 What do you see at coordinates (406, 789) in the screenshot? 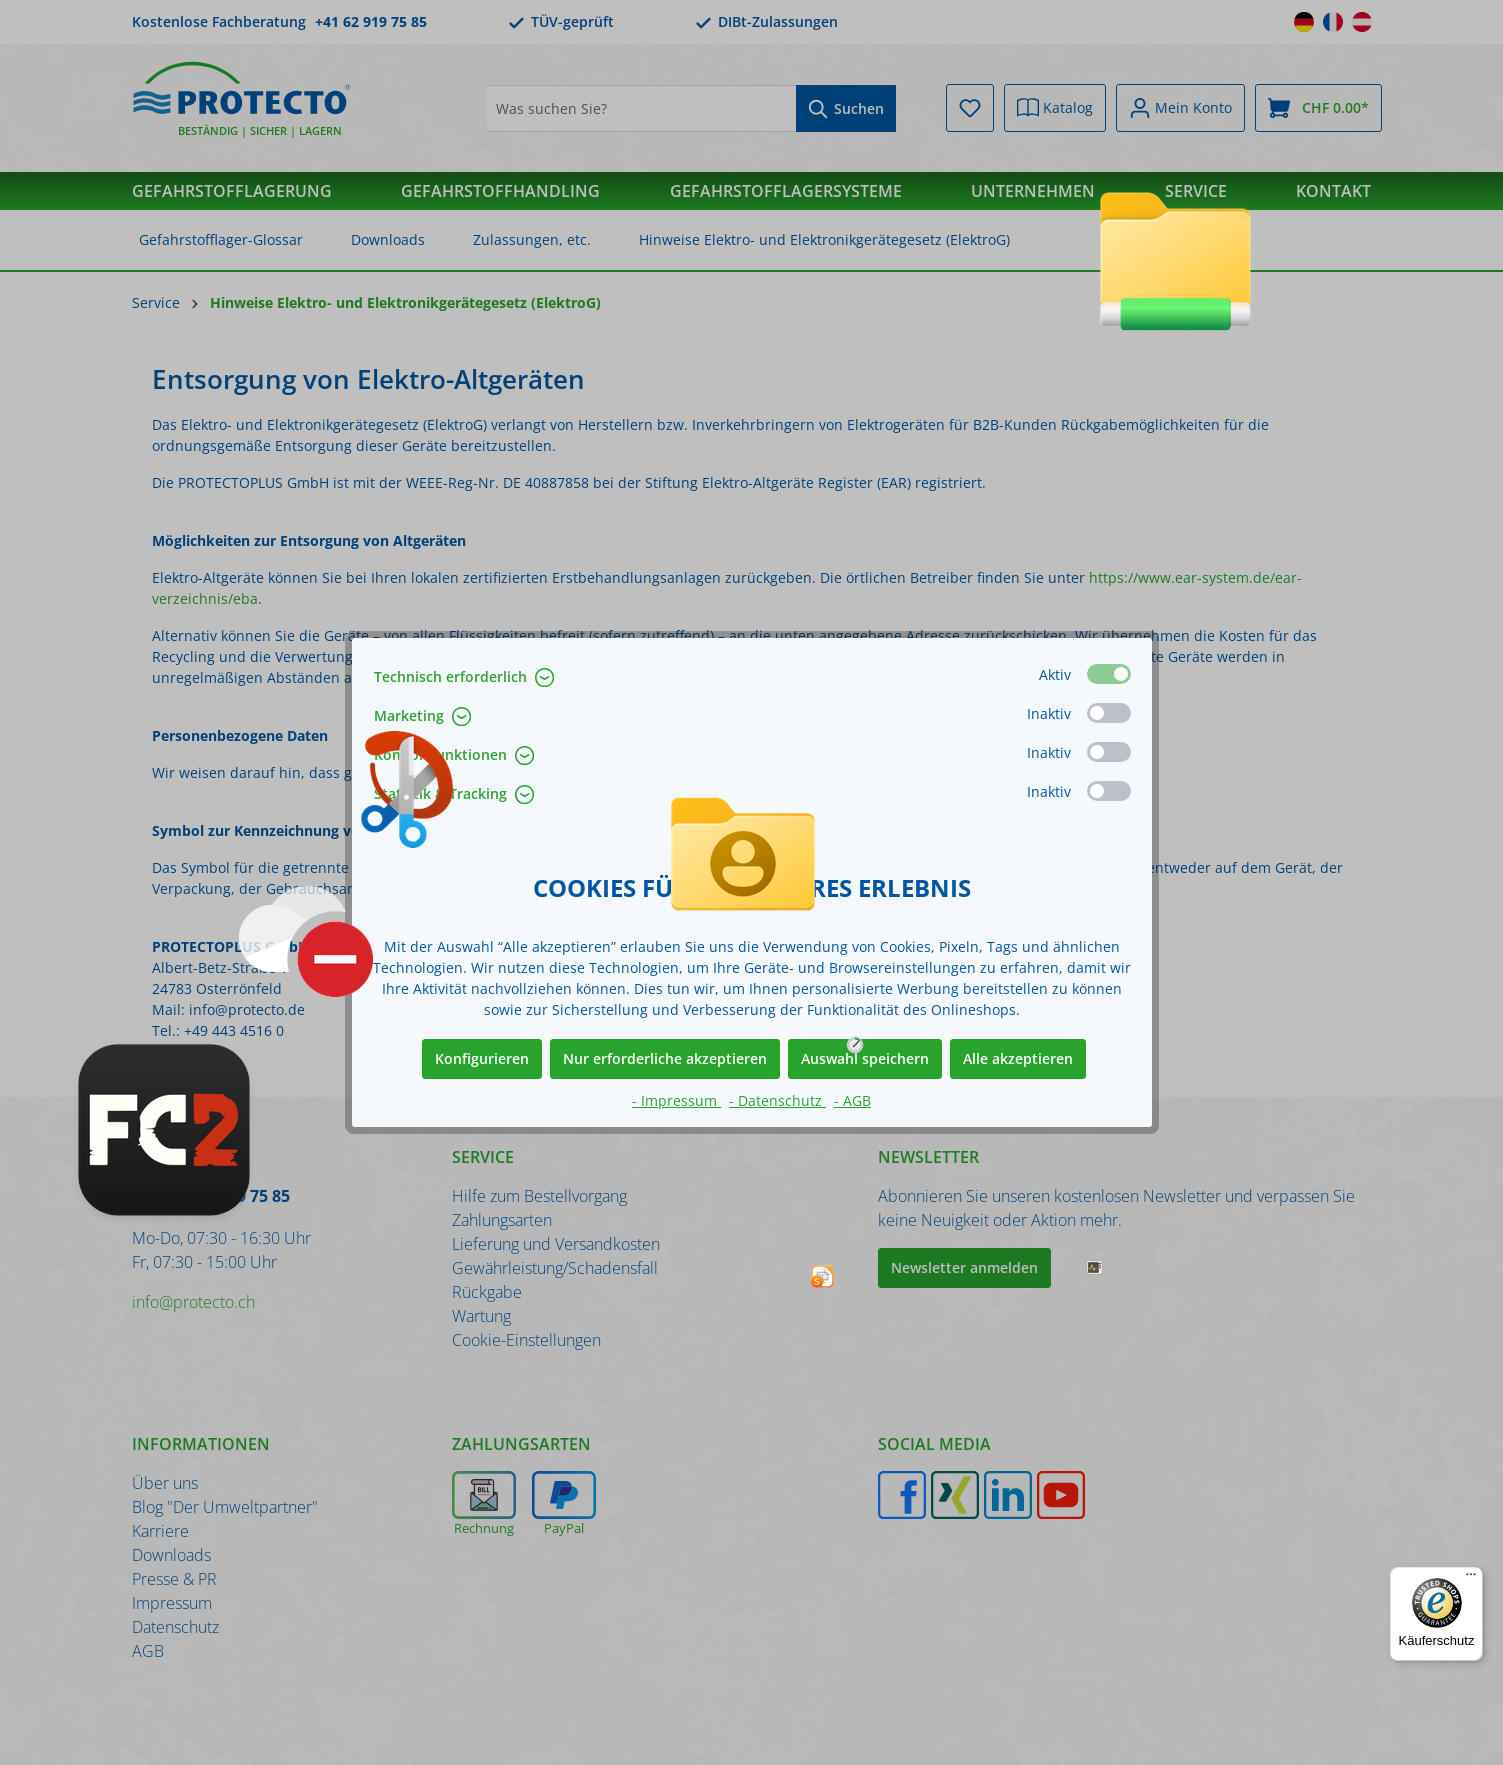
I see `open snip & sketch to capture a screenshot` at bounding box center [406, 789].